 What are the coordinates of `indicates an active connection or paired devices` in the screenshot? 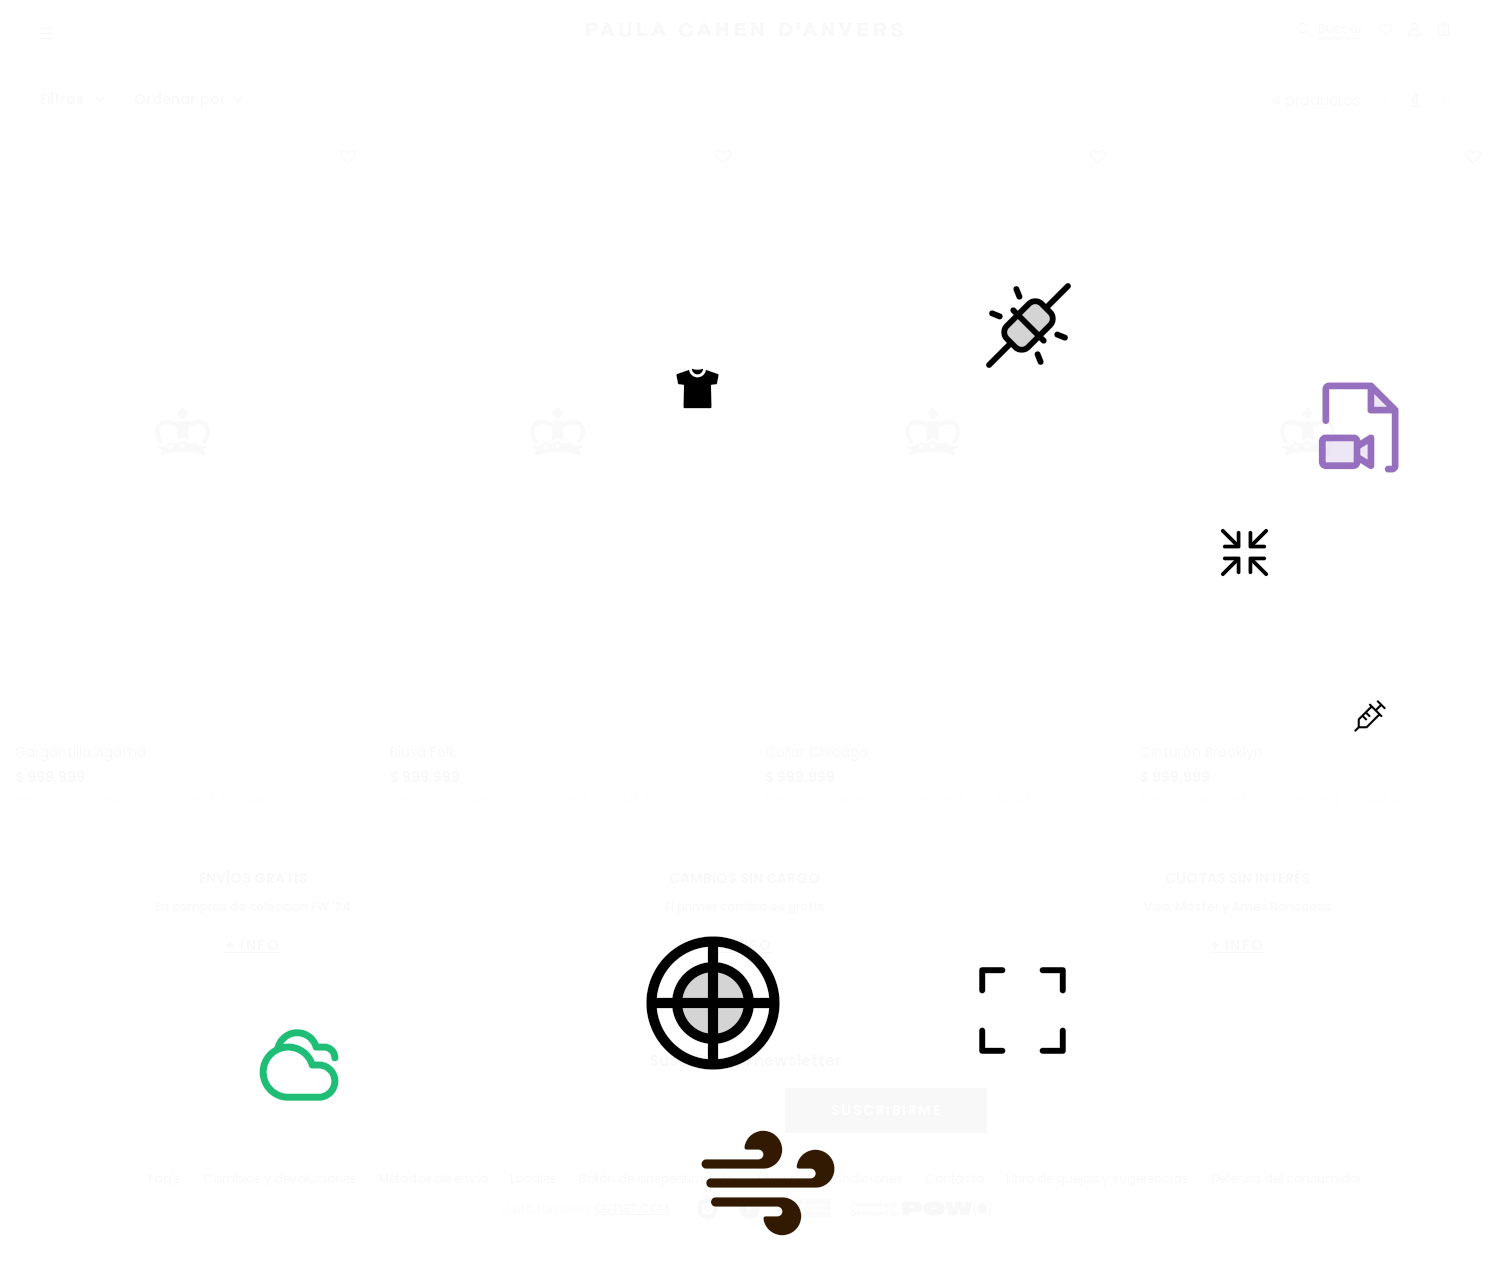 It's located at (1028, 325).